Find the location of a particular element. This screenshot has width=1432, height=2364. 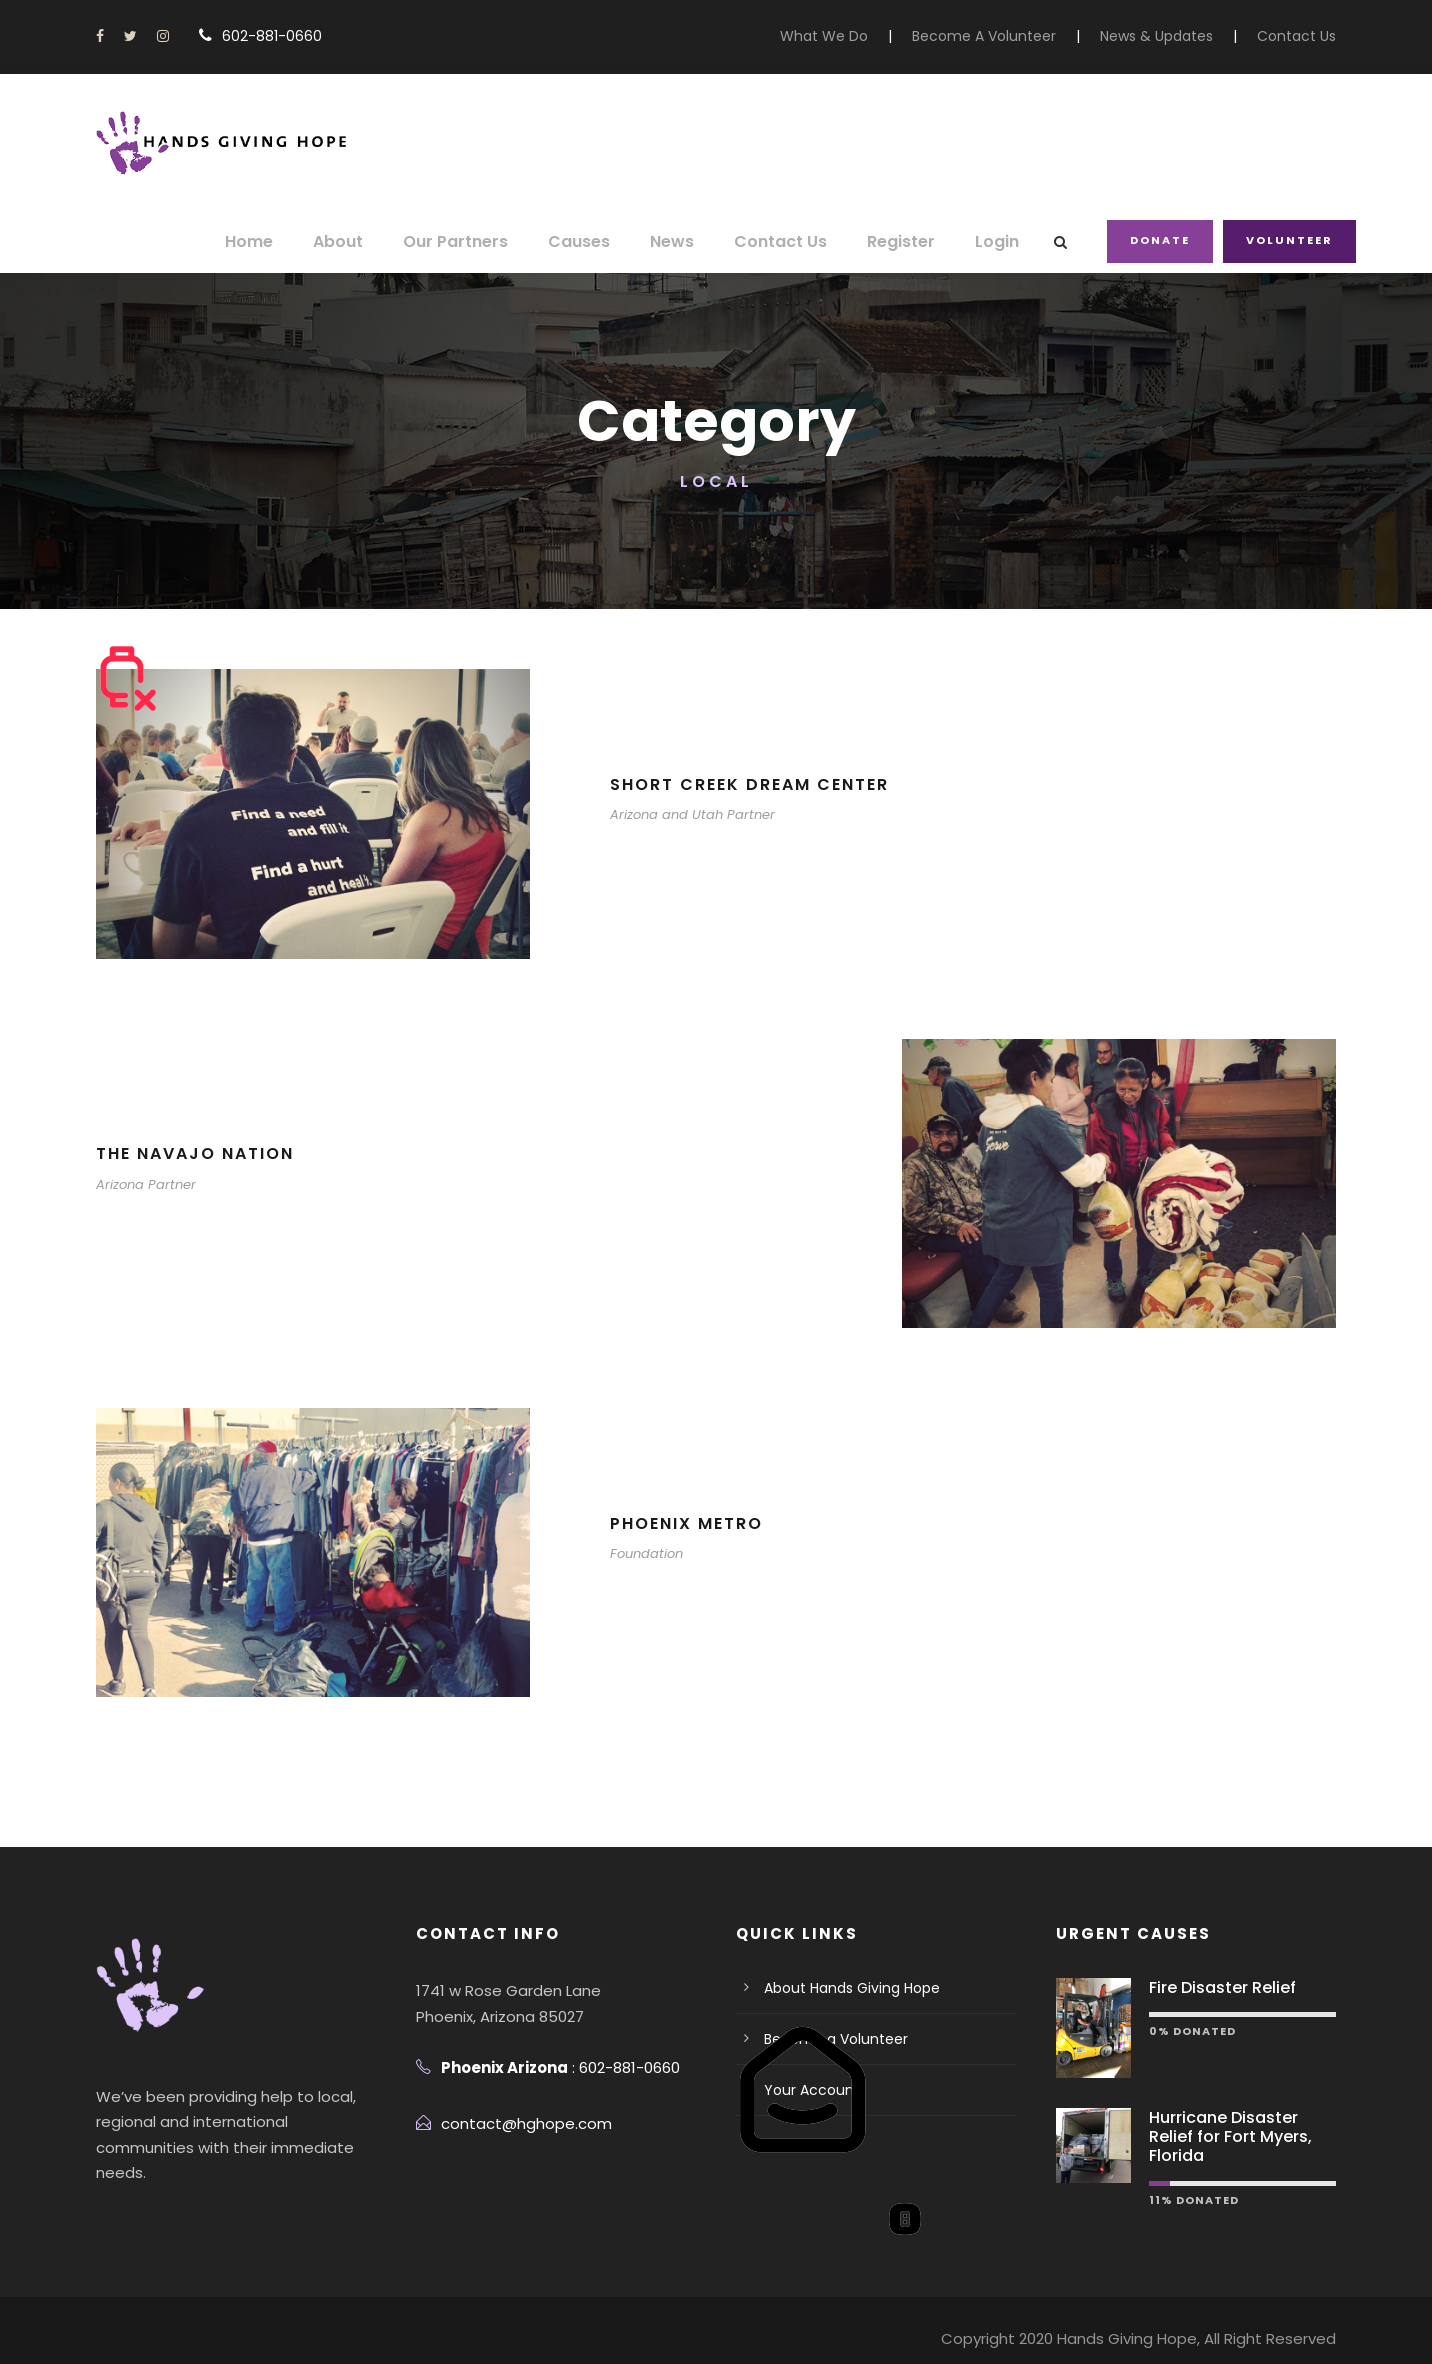

access smart home controls is located at coordinates (802, 2089).